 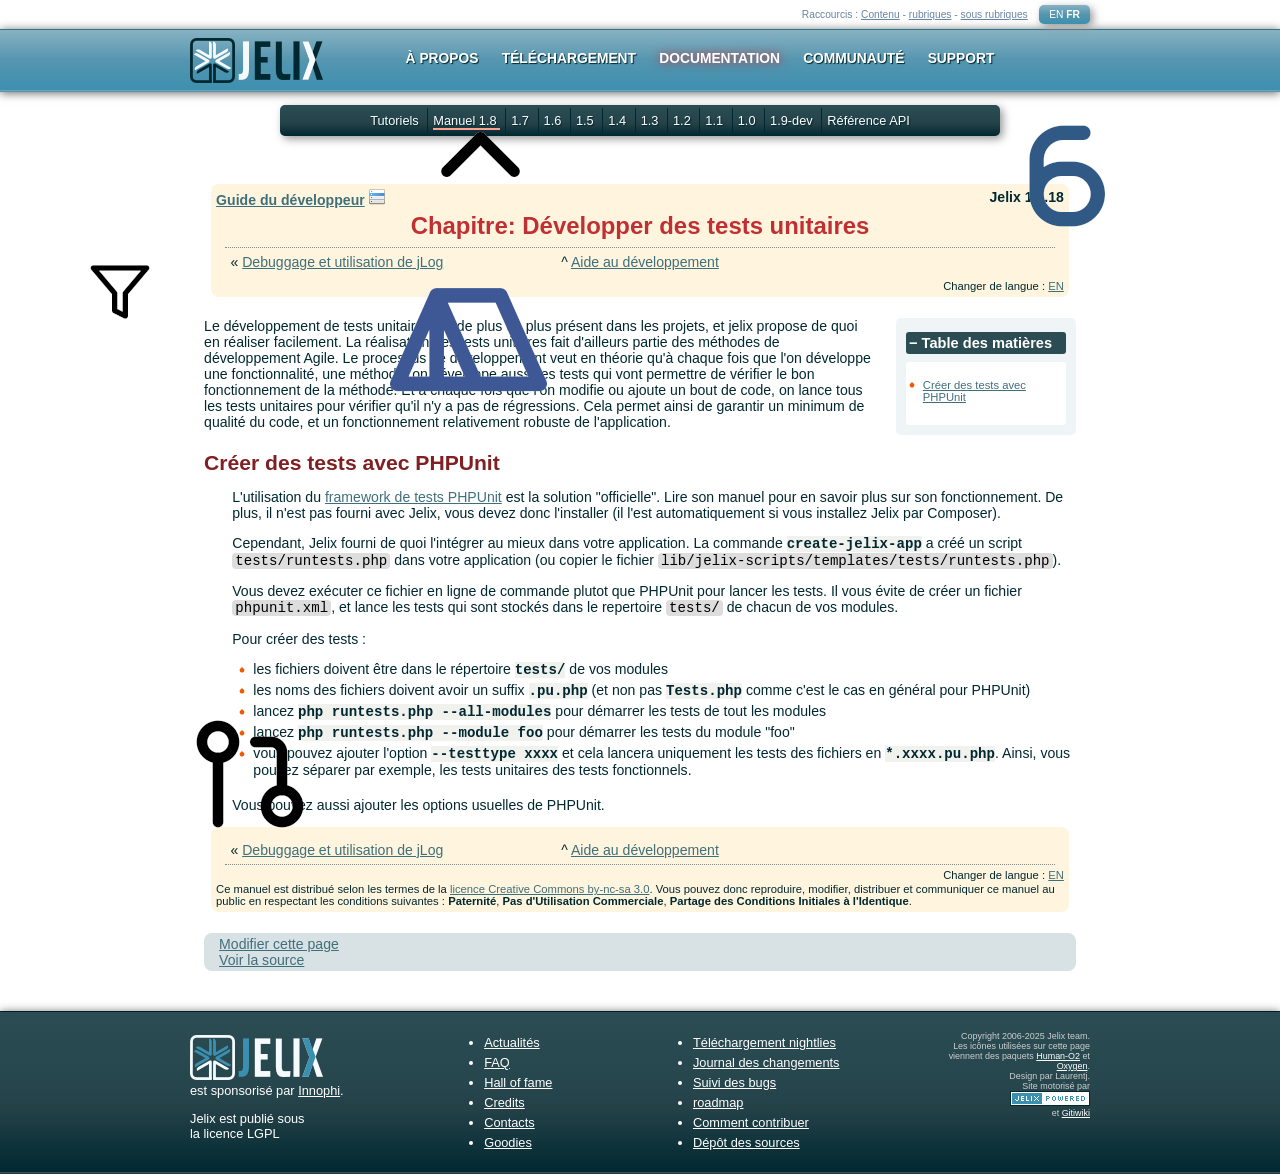 What do you see at coordinates (1069, 176) in the screenshot?
I see `indicates the number six in a list or count` at bounding box center [1069, 176].